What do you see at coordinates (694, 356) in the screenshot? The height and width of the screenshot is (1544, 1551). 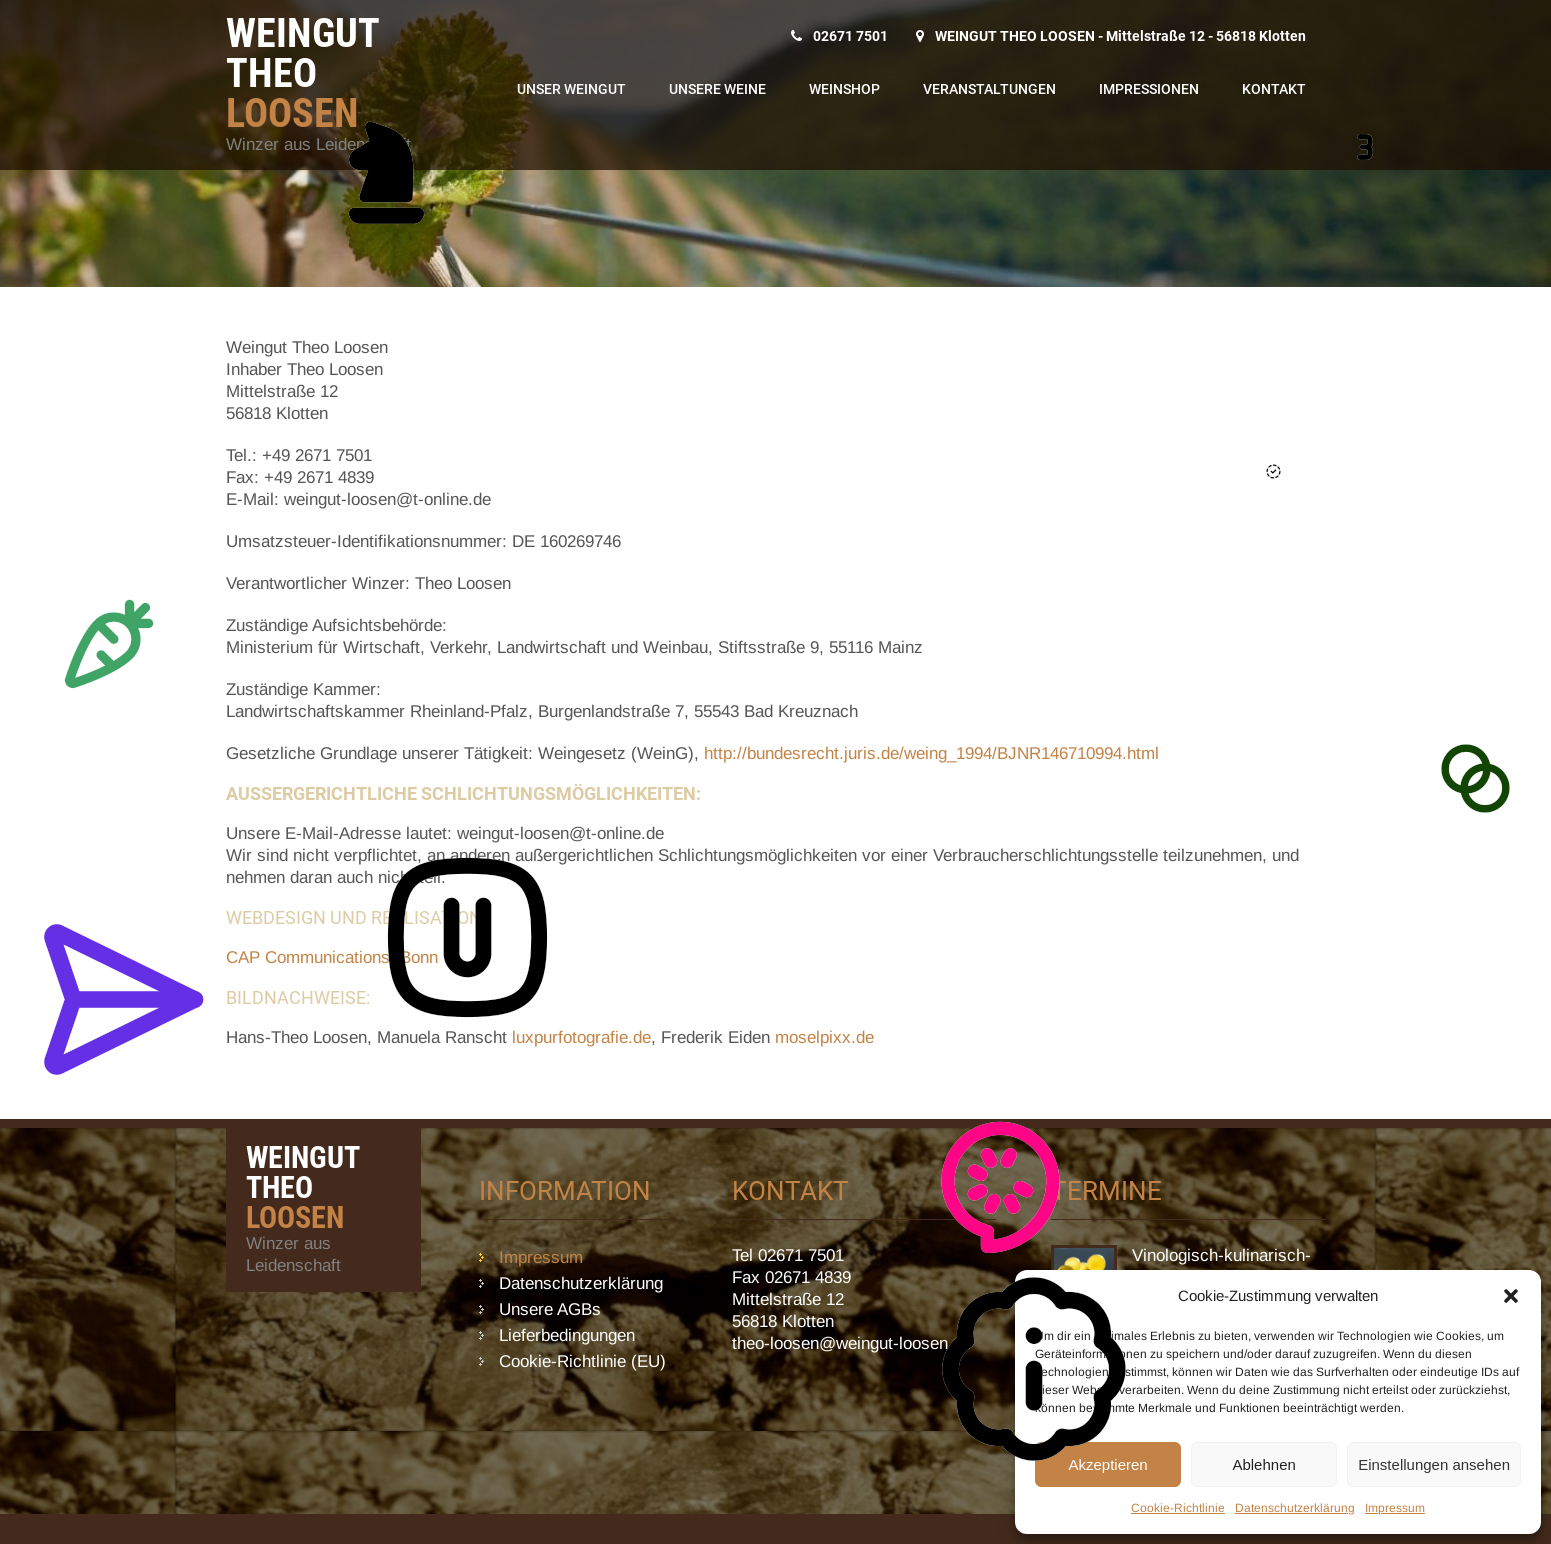 I see `move item up in a list or hierarchy` at bounding box center [694, 356].